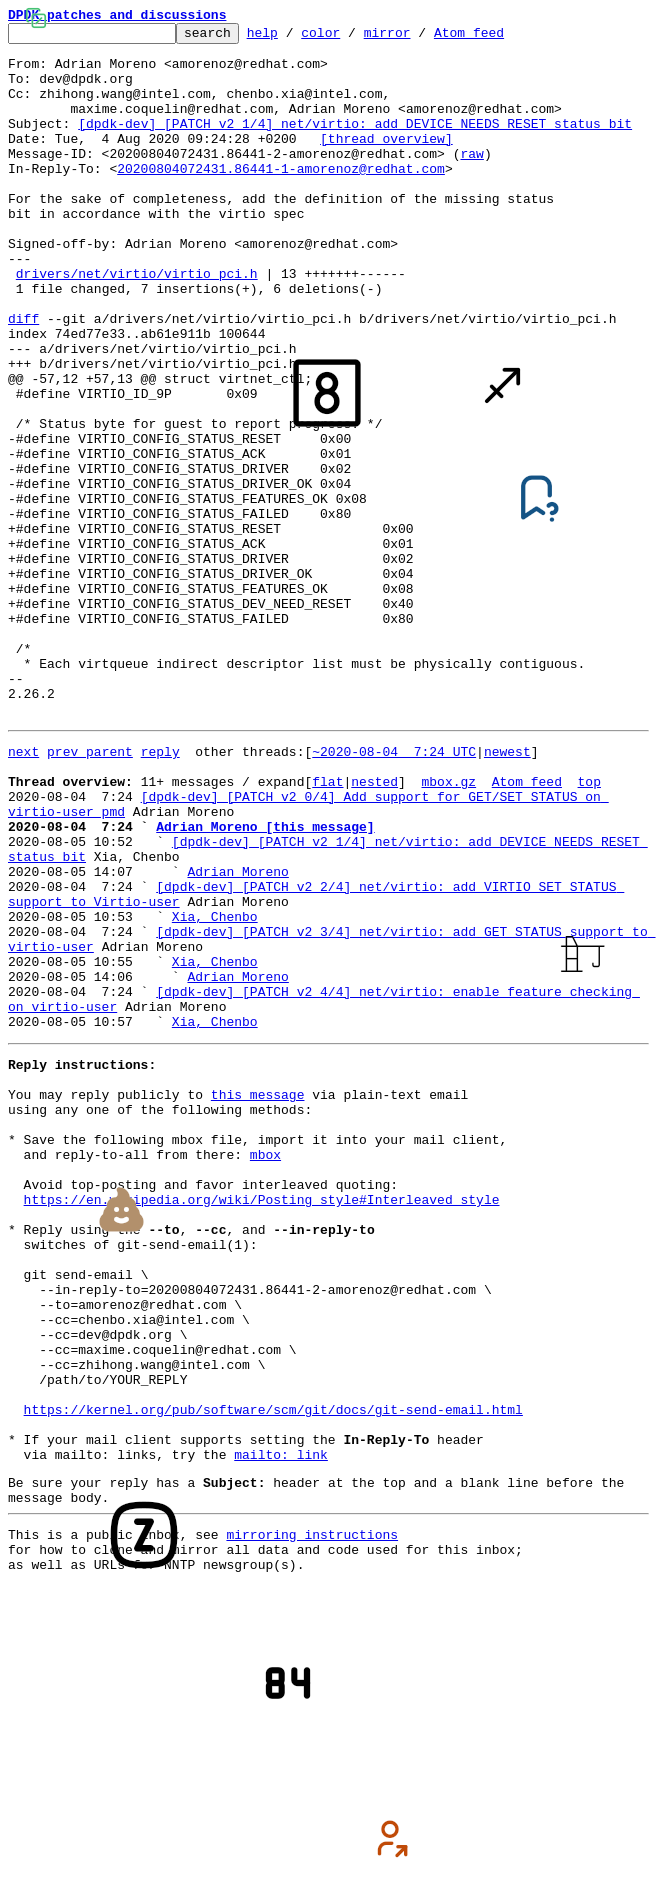 Image resolution: width=657 pixels, height=1877 pixels. Describe the element at coordinates (36, 18) in the screenshot. I see `copy action is disabled or unavailable` at that location.